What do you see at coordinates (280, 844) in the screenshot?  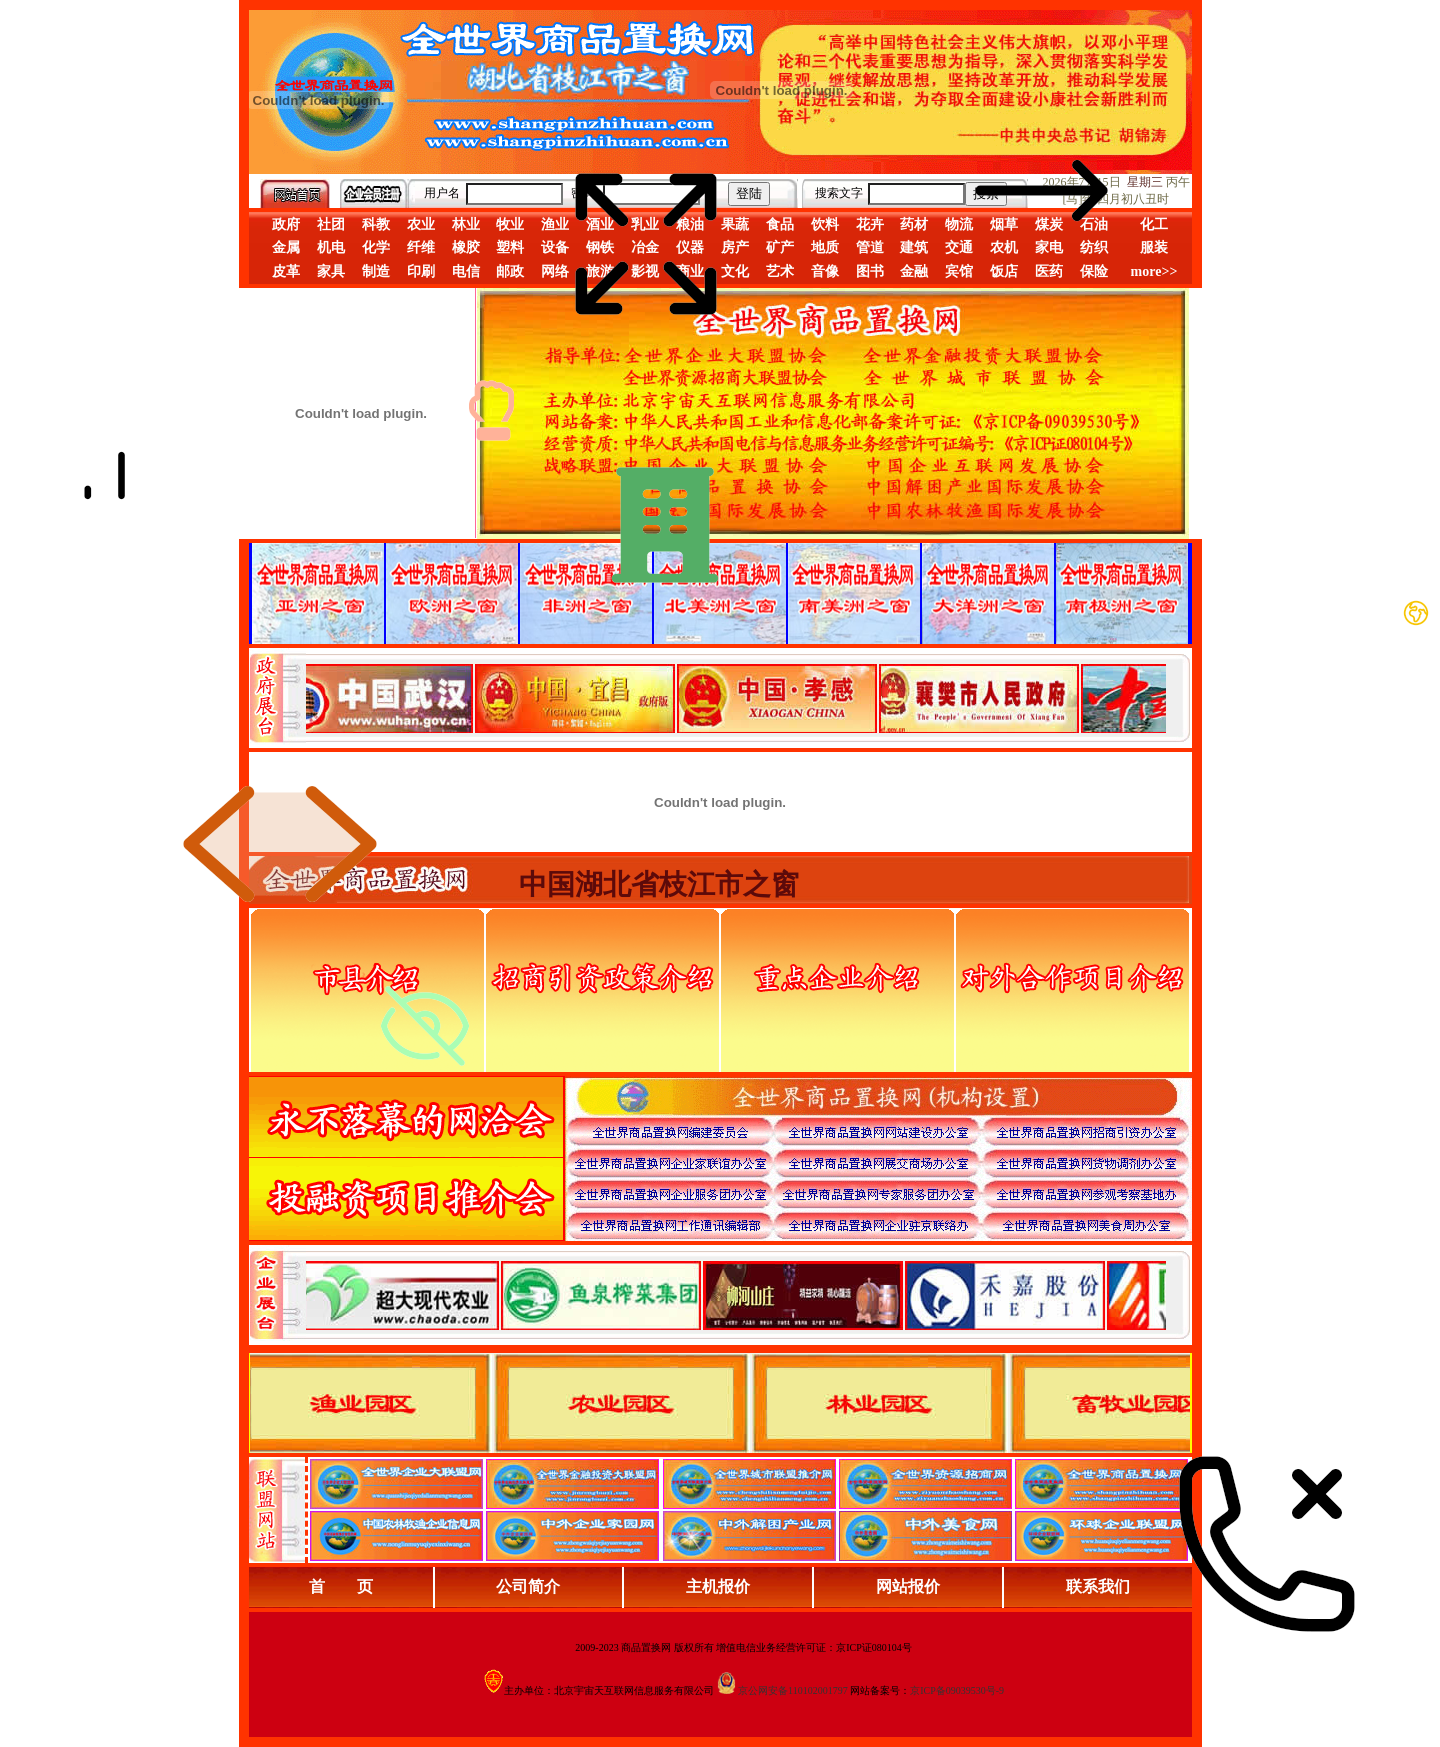 I see `view or edit source code` at bounding box center [280, 844].